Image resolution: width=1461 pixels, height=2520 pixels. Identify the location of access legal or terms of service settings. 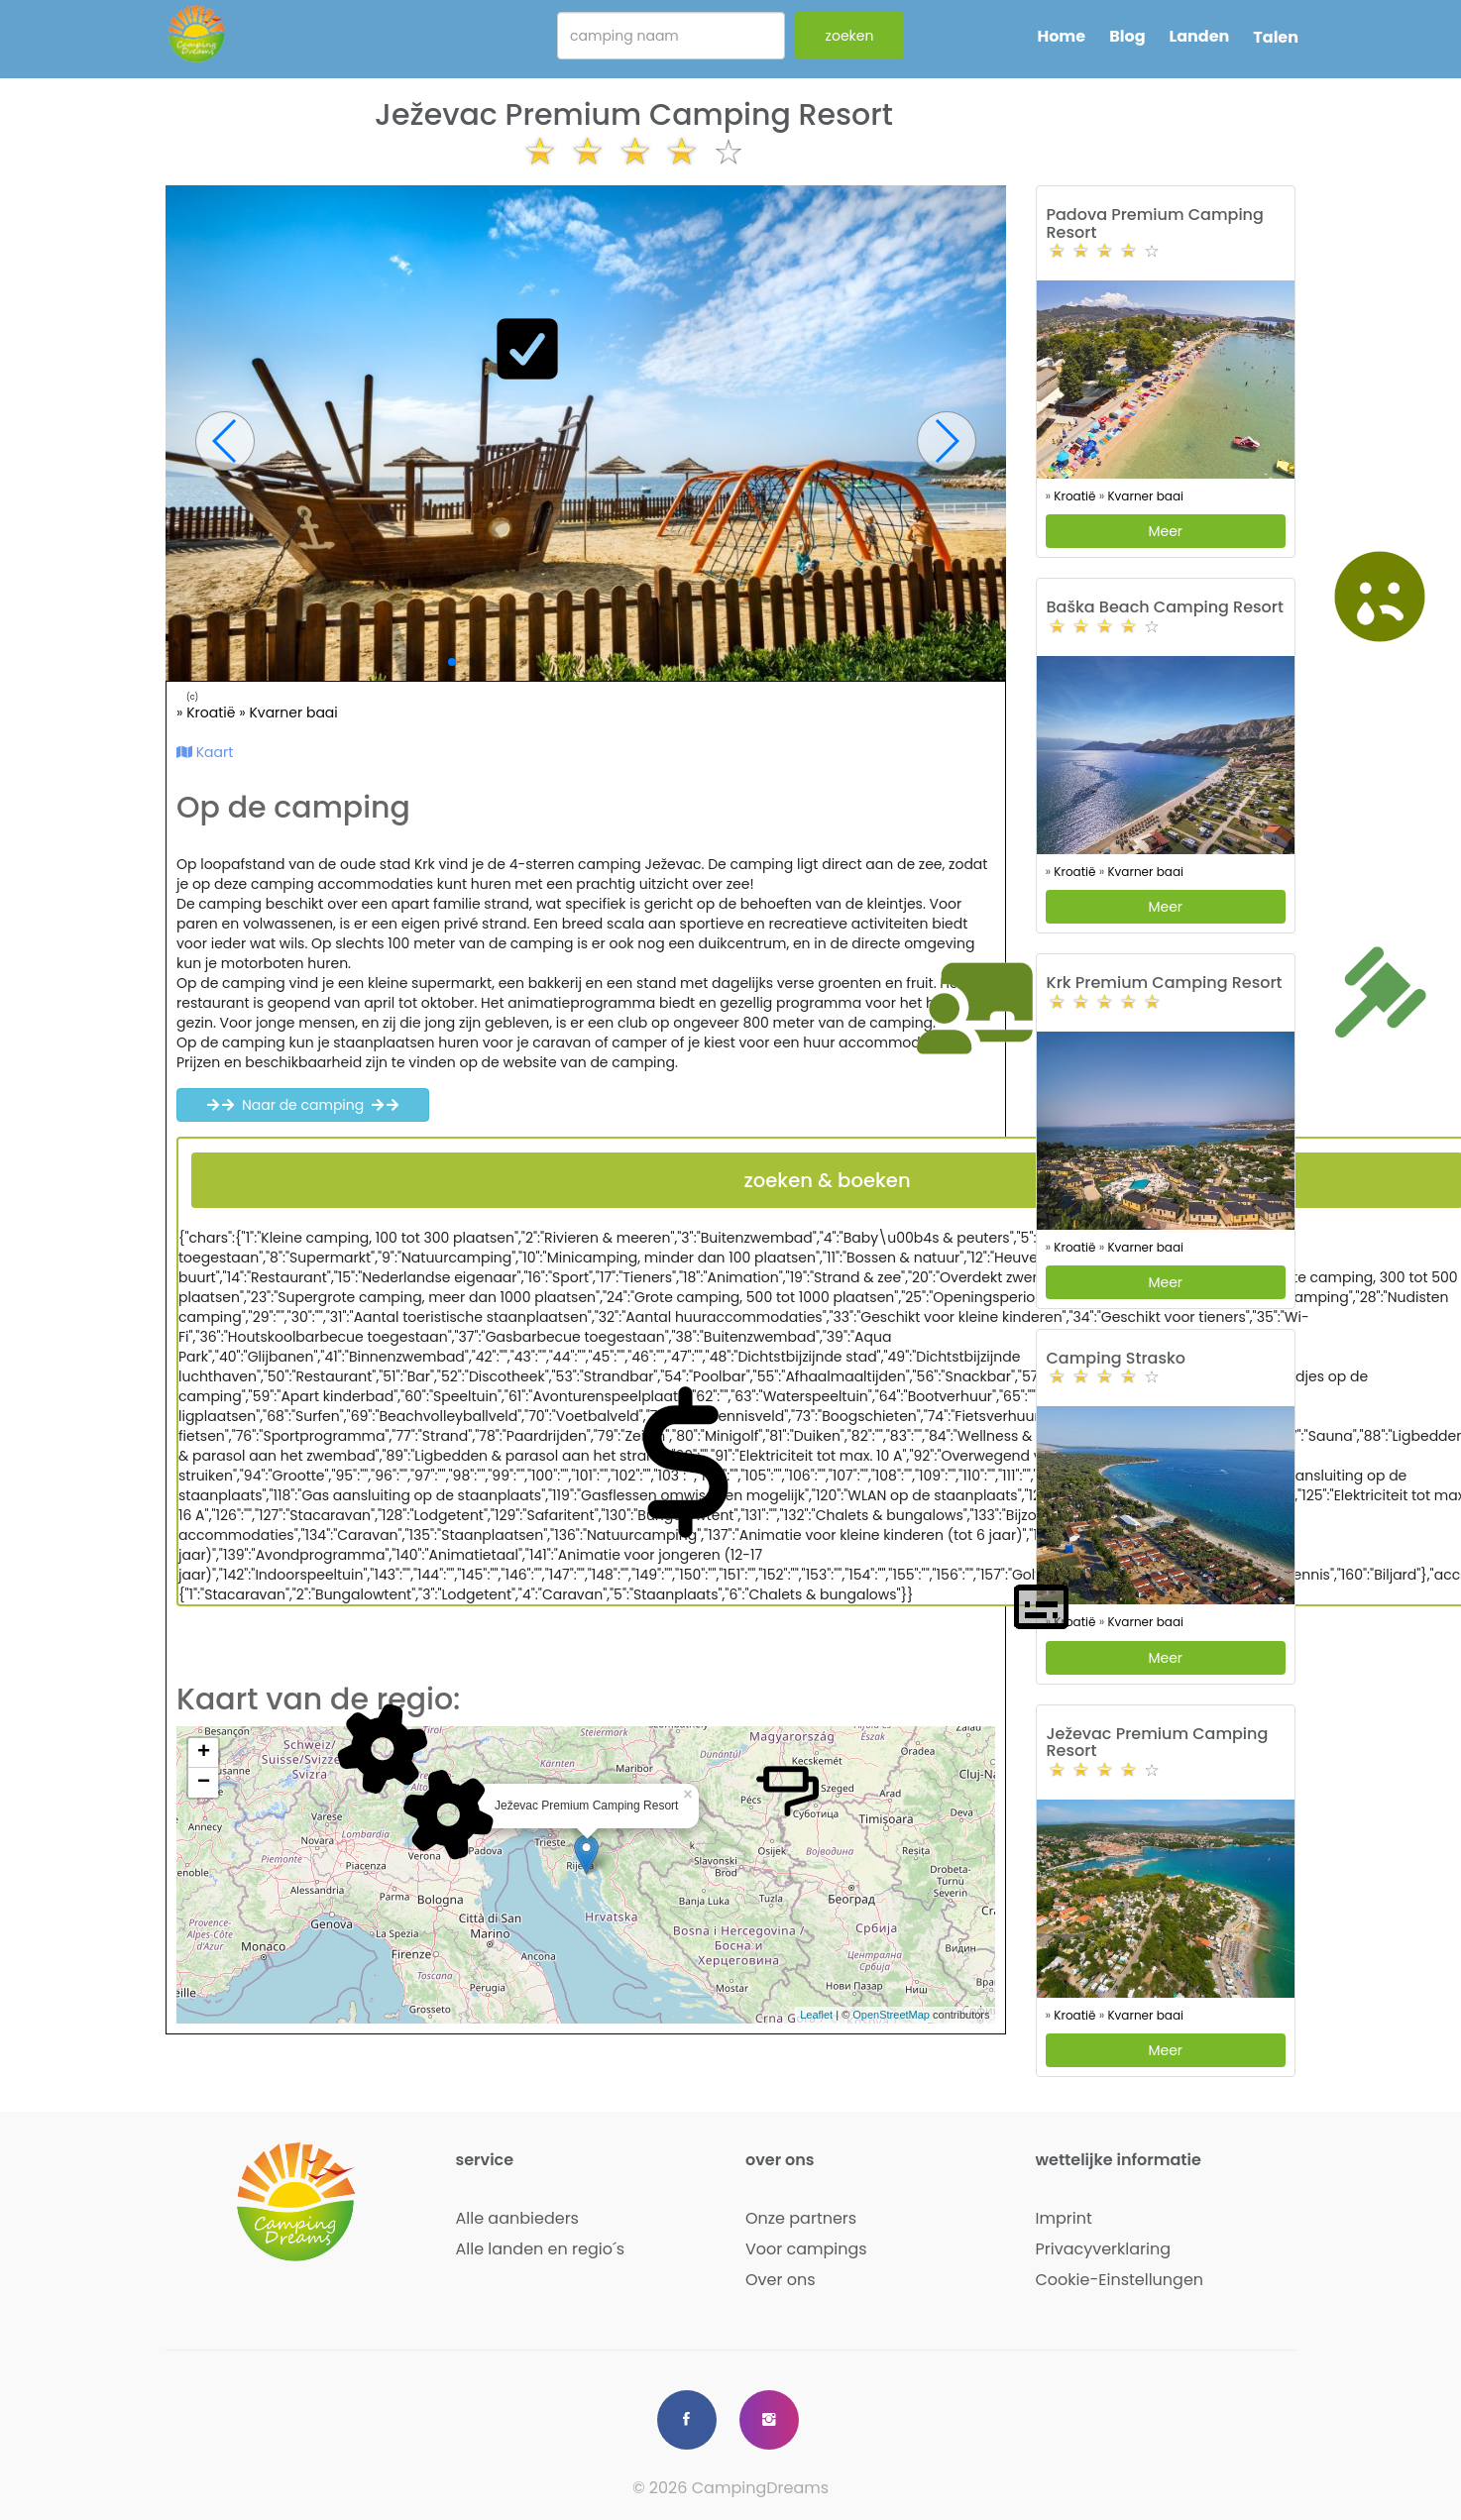
(1377, 995).